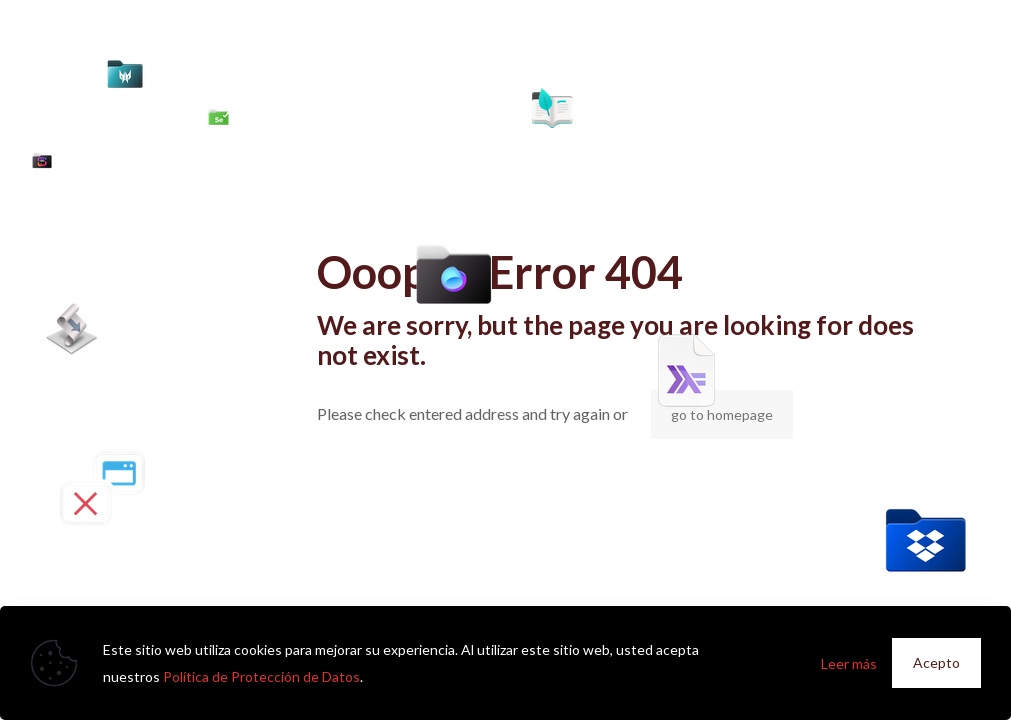  I want to click on open your Dropbox synced folder, so click(925, 542).